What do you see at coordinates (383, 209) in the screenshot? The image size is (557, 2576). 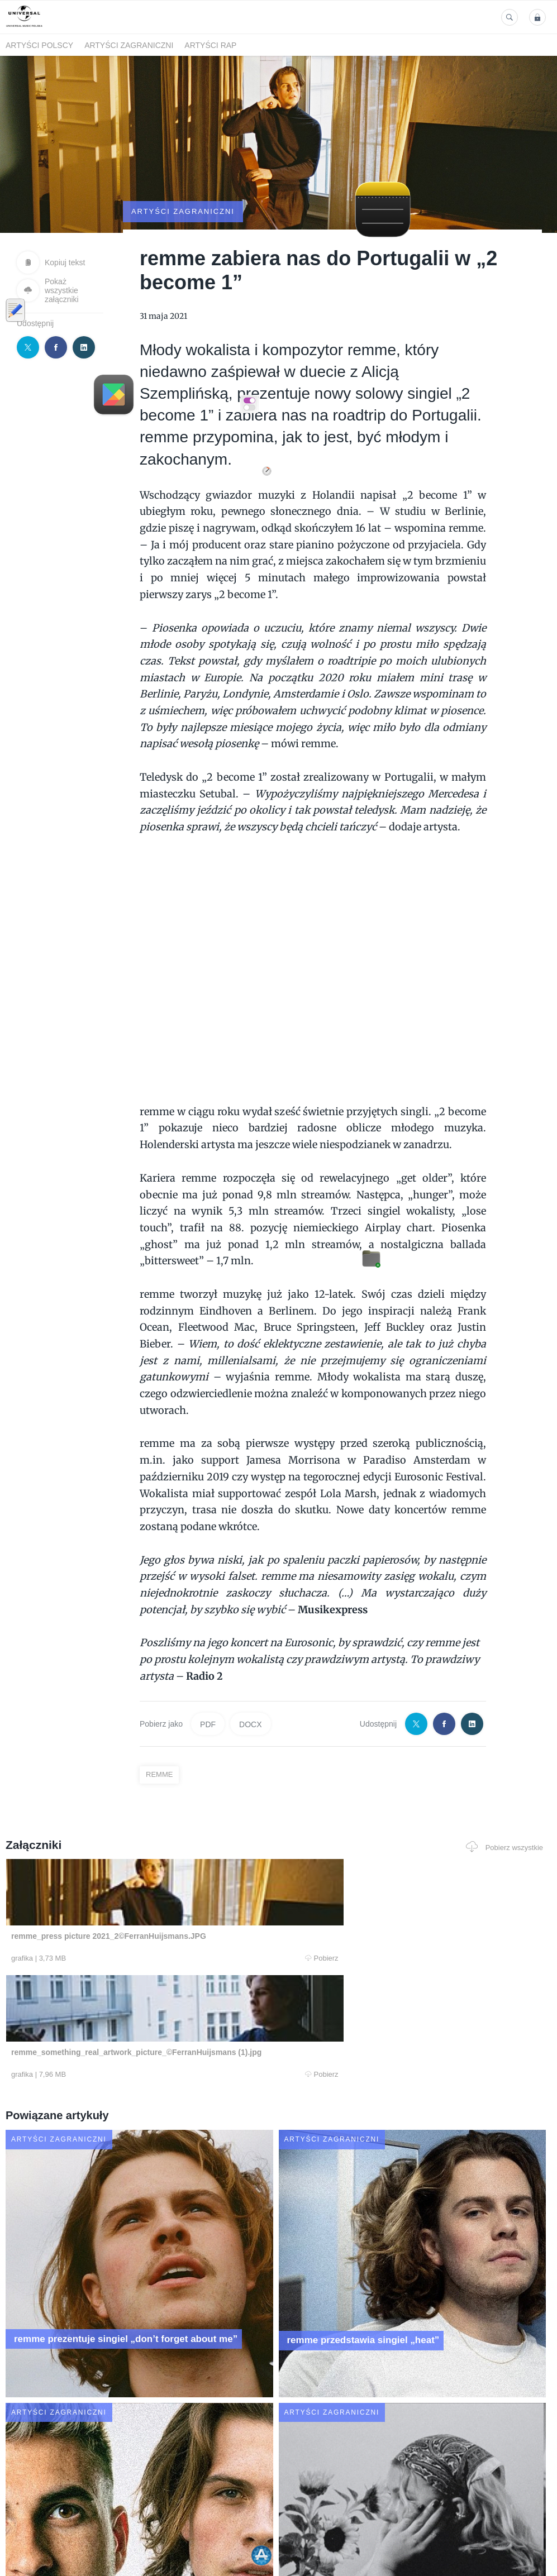 I see `open the notes app` at bounding box center [383, 209].